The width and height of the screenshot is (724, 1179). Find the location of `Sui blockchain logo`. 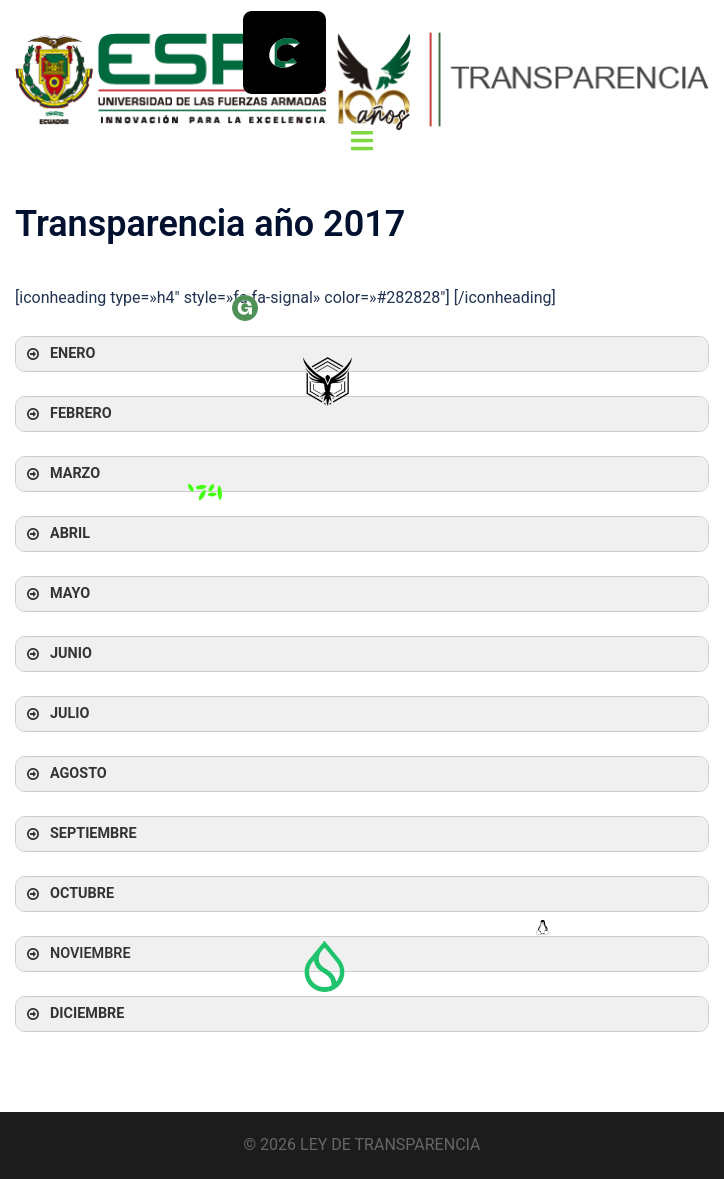

Sui blockchain logo is located at coordinates (324, 966).